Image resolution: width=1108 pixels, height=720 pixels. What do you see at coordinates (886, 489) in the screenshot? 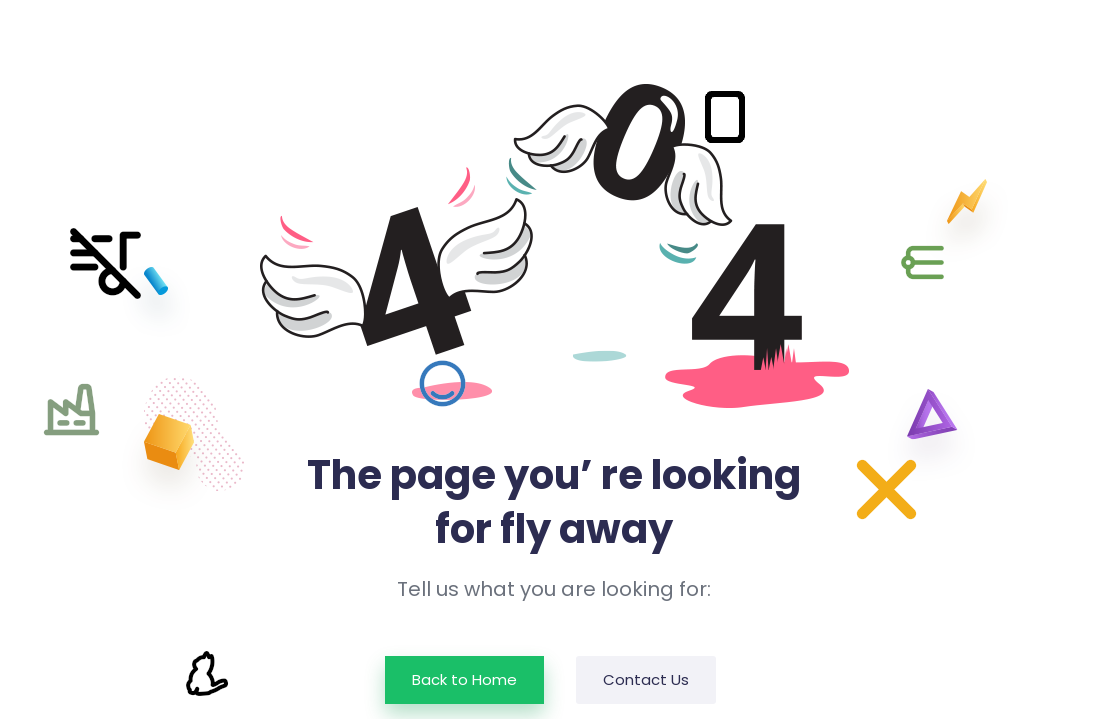
I see `close or dismiss a dialog` at bounding box center [886, 489].